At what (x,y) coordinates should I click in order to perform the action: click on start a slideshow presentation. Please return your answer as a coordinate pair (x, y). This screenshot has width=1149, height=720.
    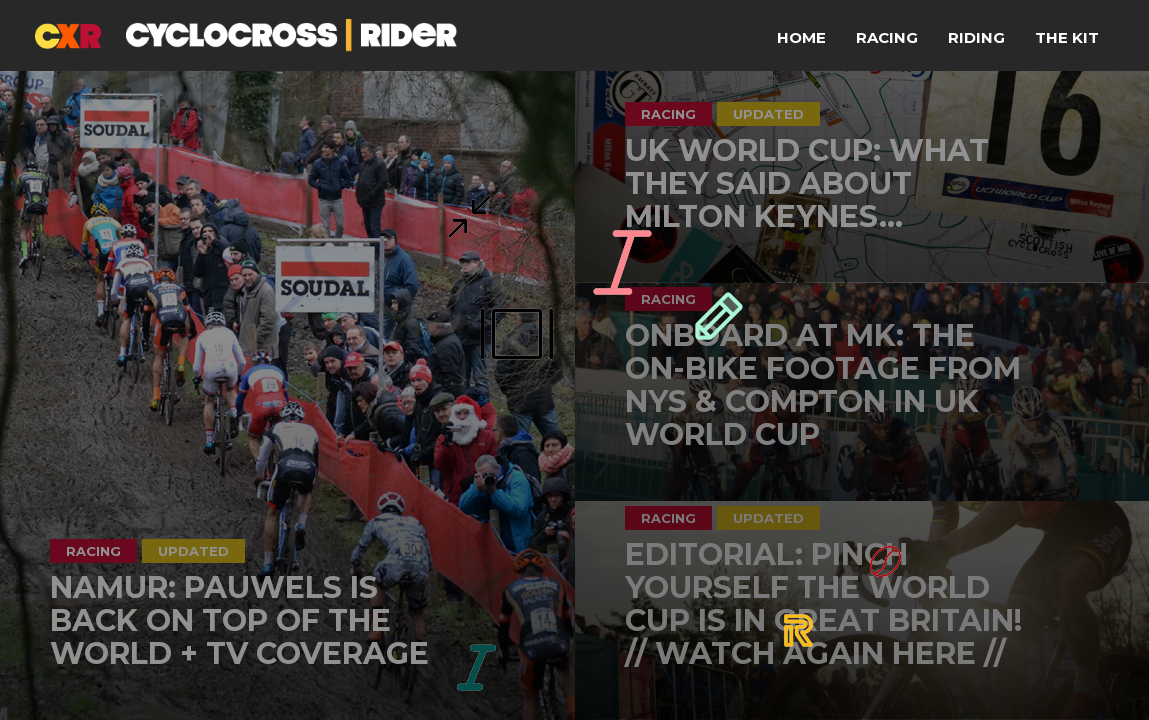
    Looking at the image, I should click on (517, 334).